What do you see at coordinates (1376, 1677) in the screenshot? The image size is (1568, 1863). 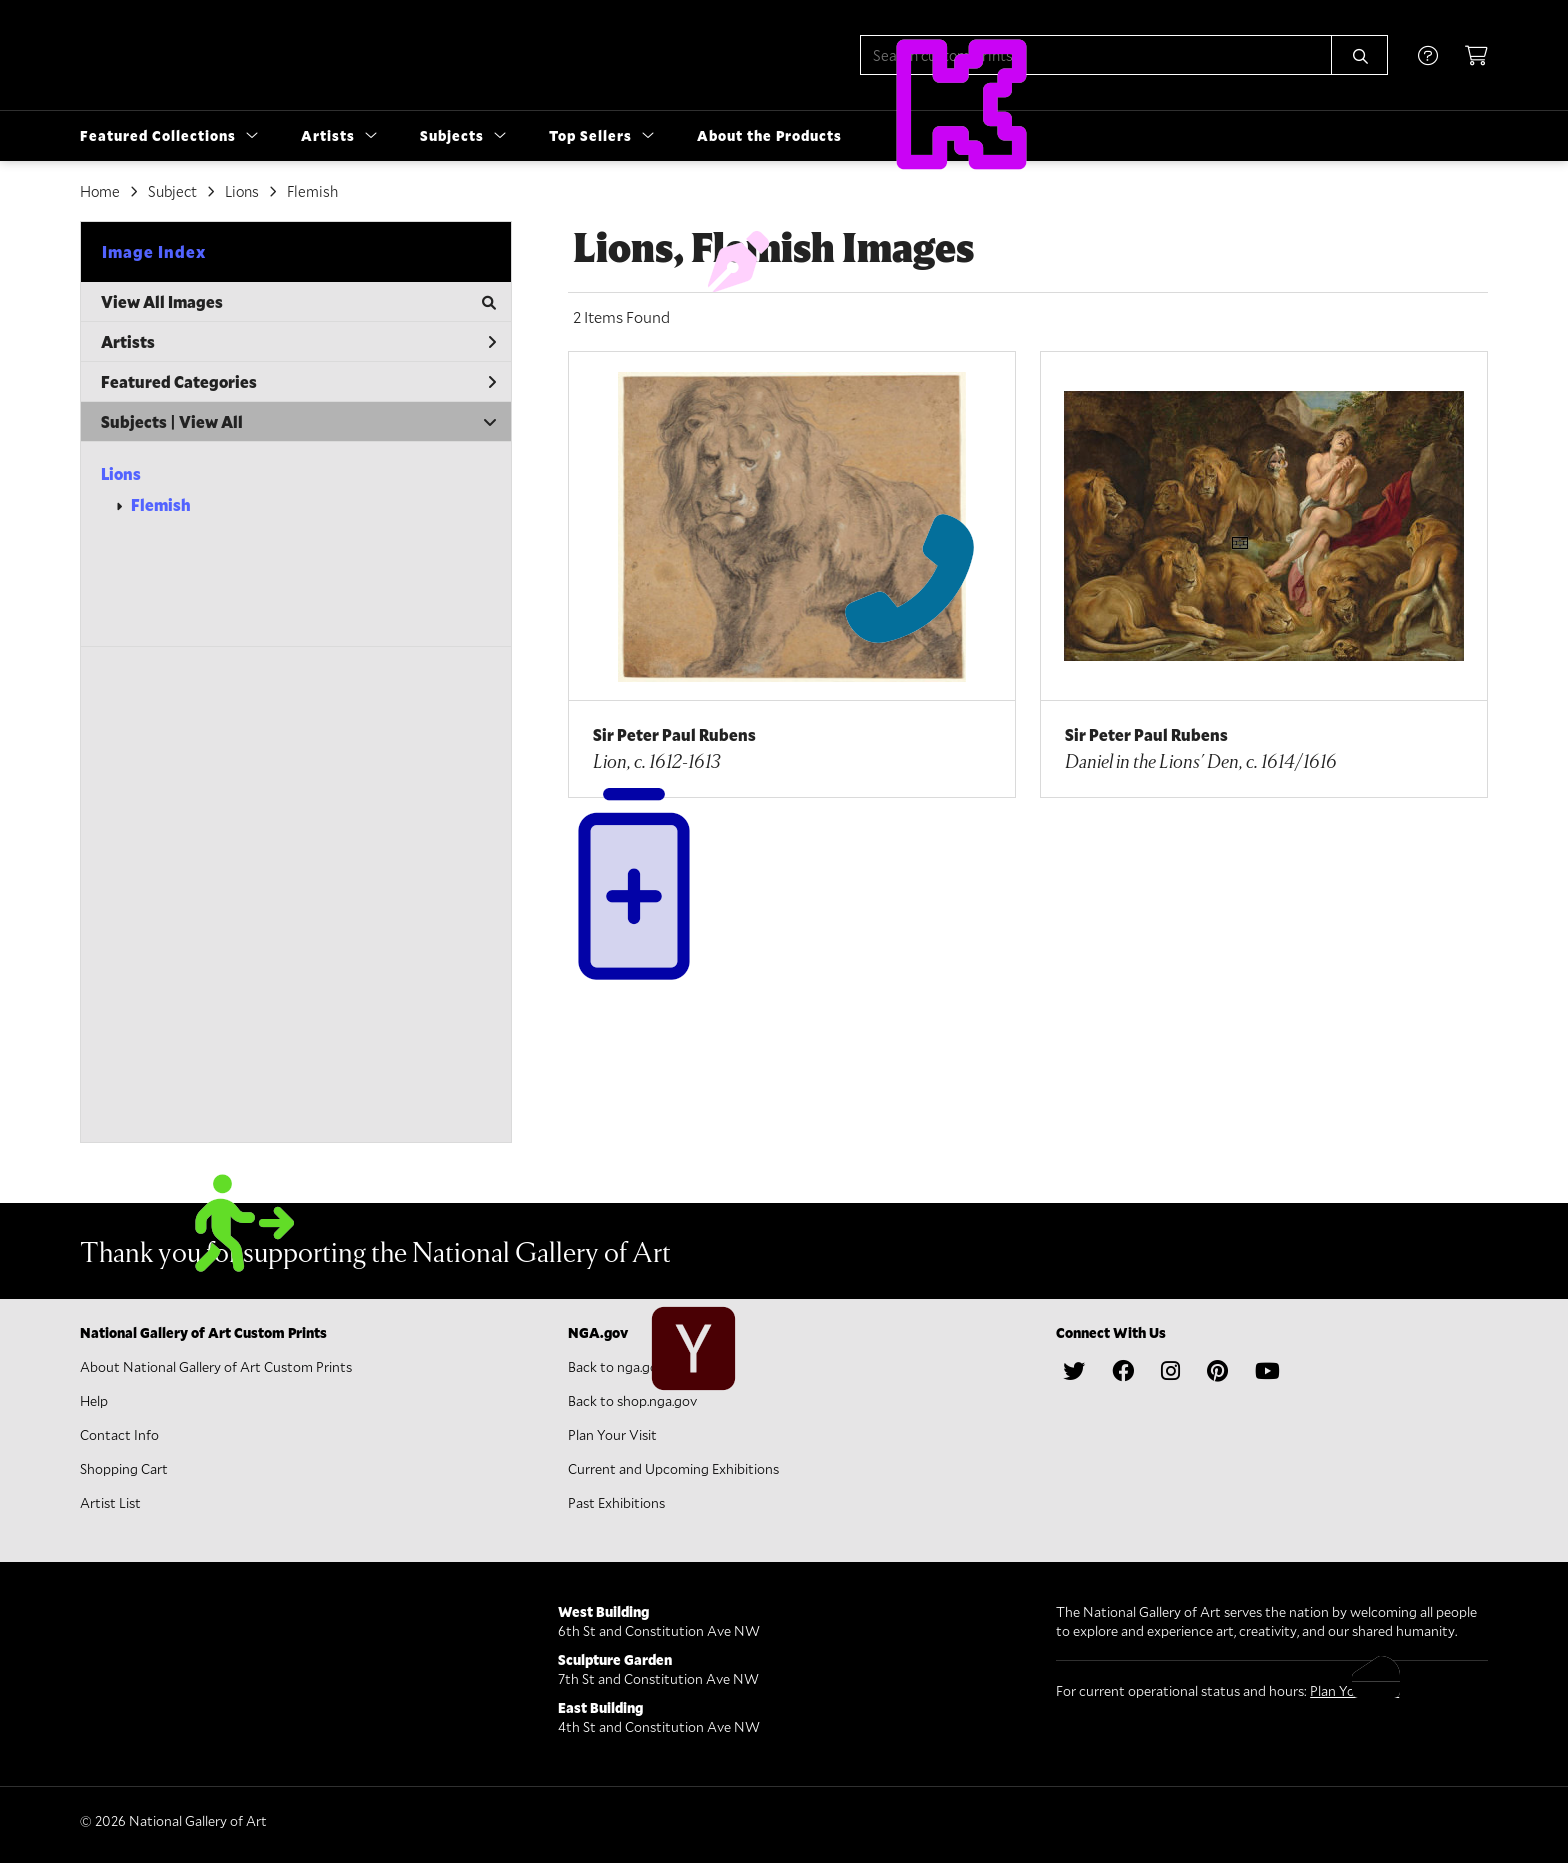 I see `indicates dairy or cheese category in a food app` at bounding box center [1376, 1677].